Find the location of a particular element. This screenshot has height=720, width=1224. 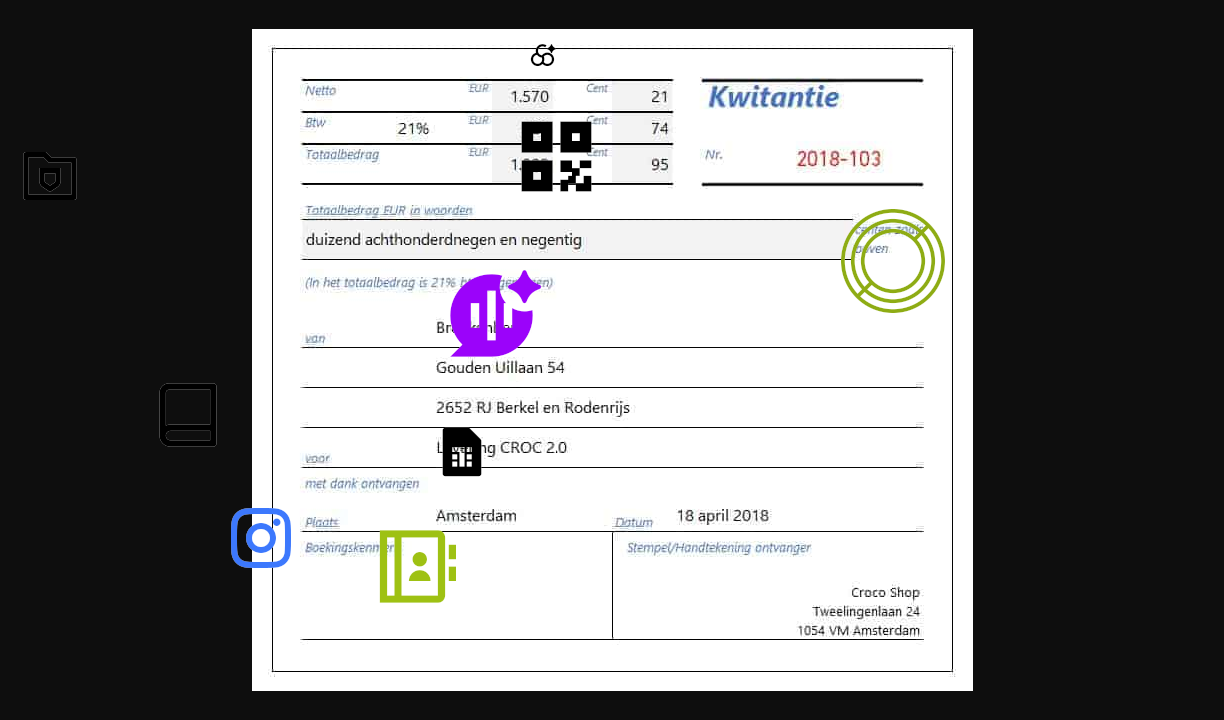

scan or generate a QR code is located at coordinates (556, 156).